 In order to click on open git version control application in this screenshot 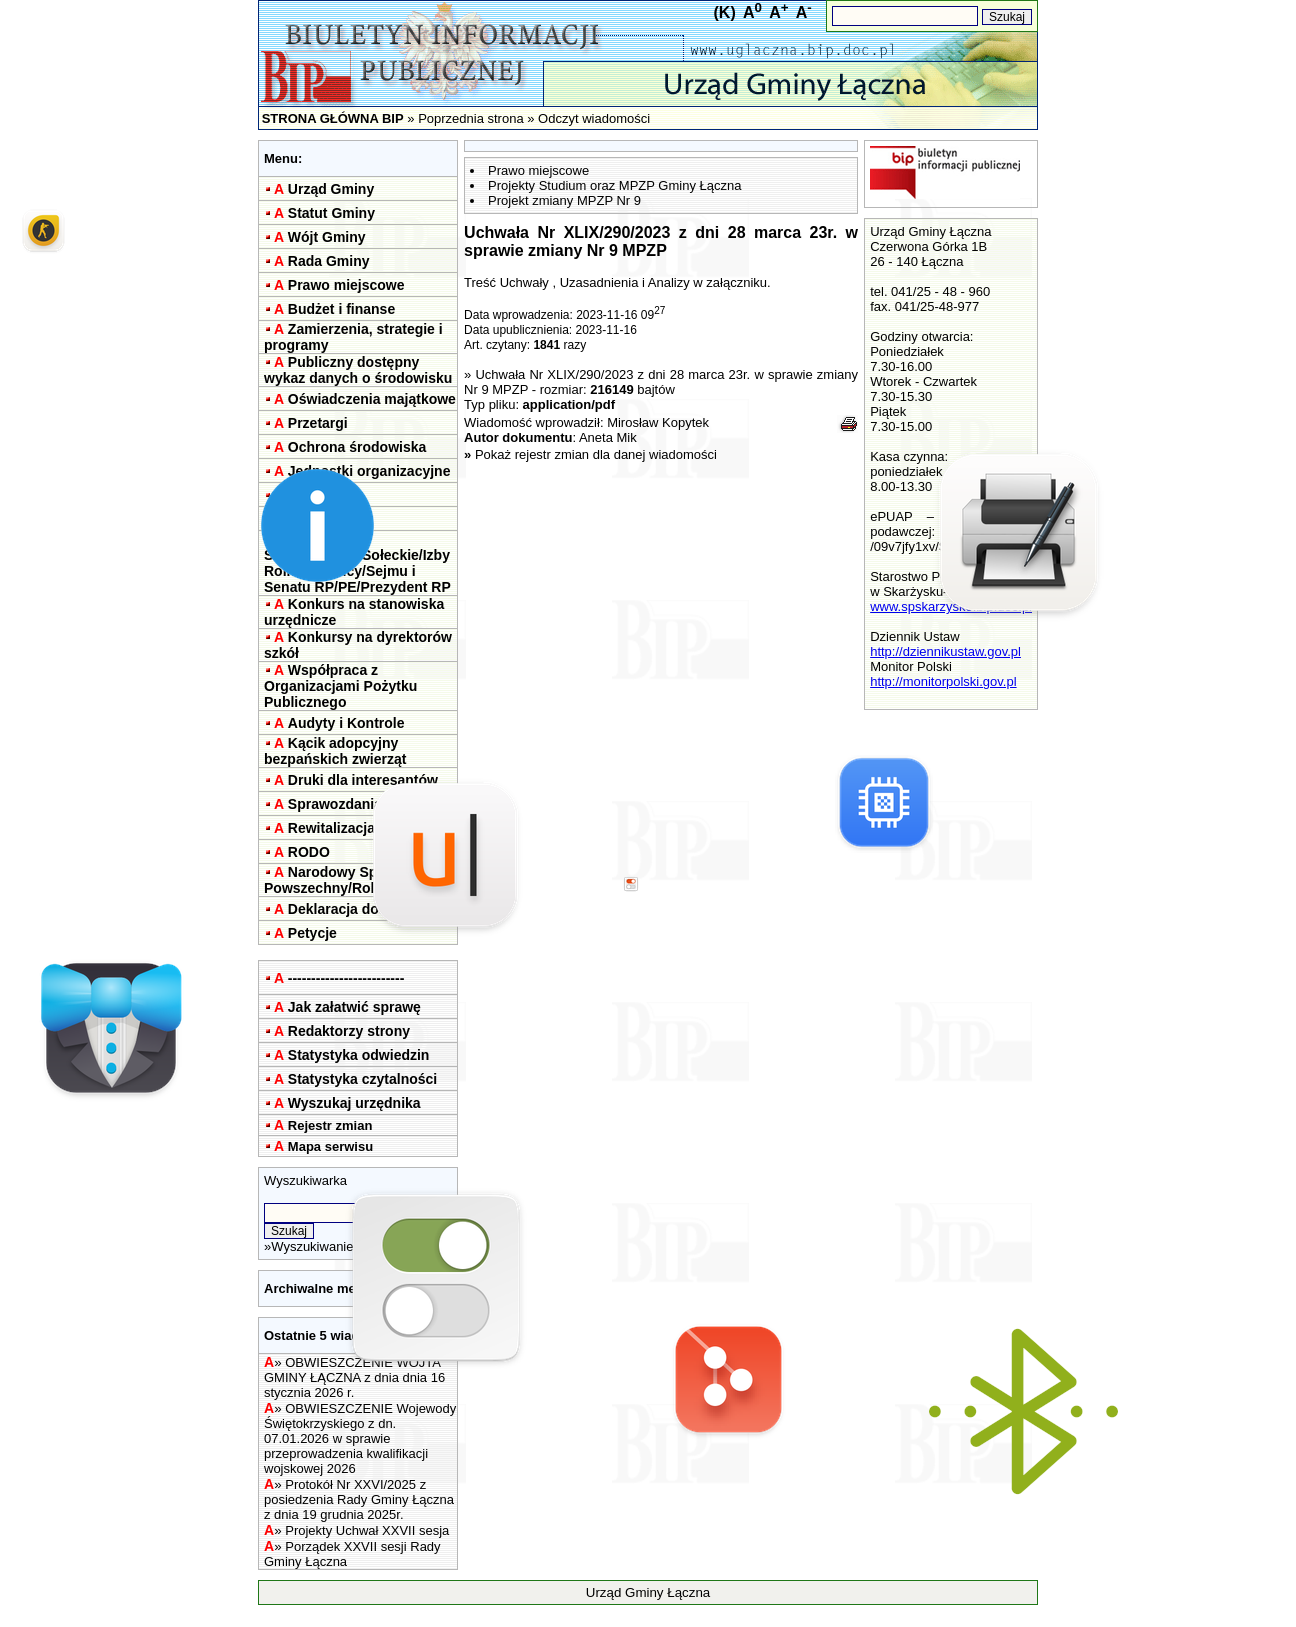, I will do `click(728, 1379)`.